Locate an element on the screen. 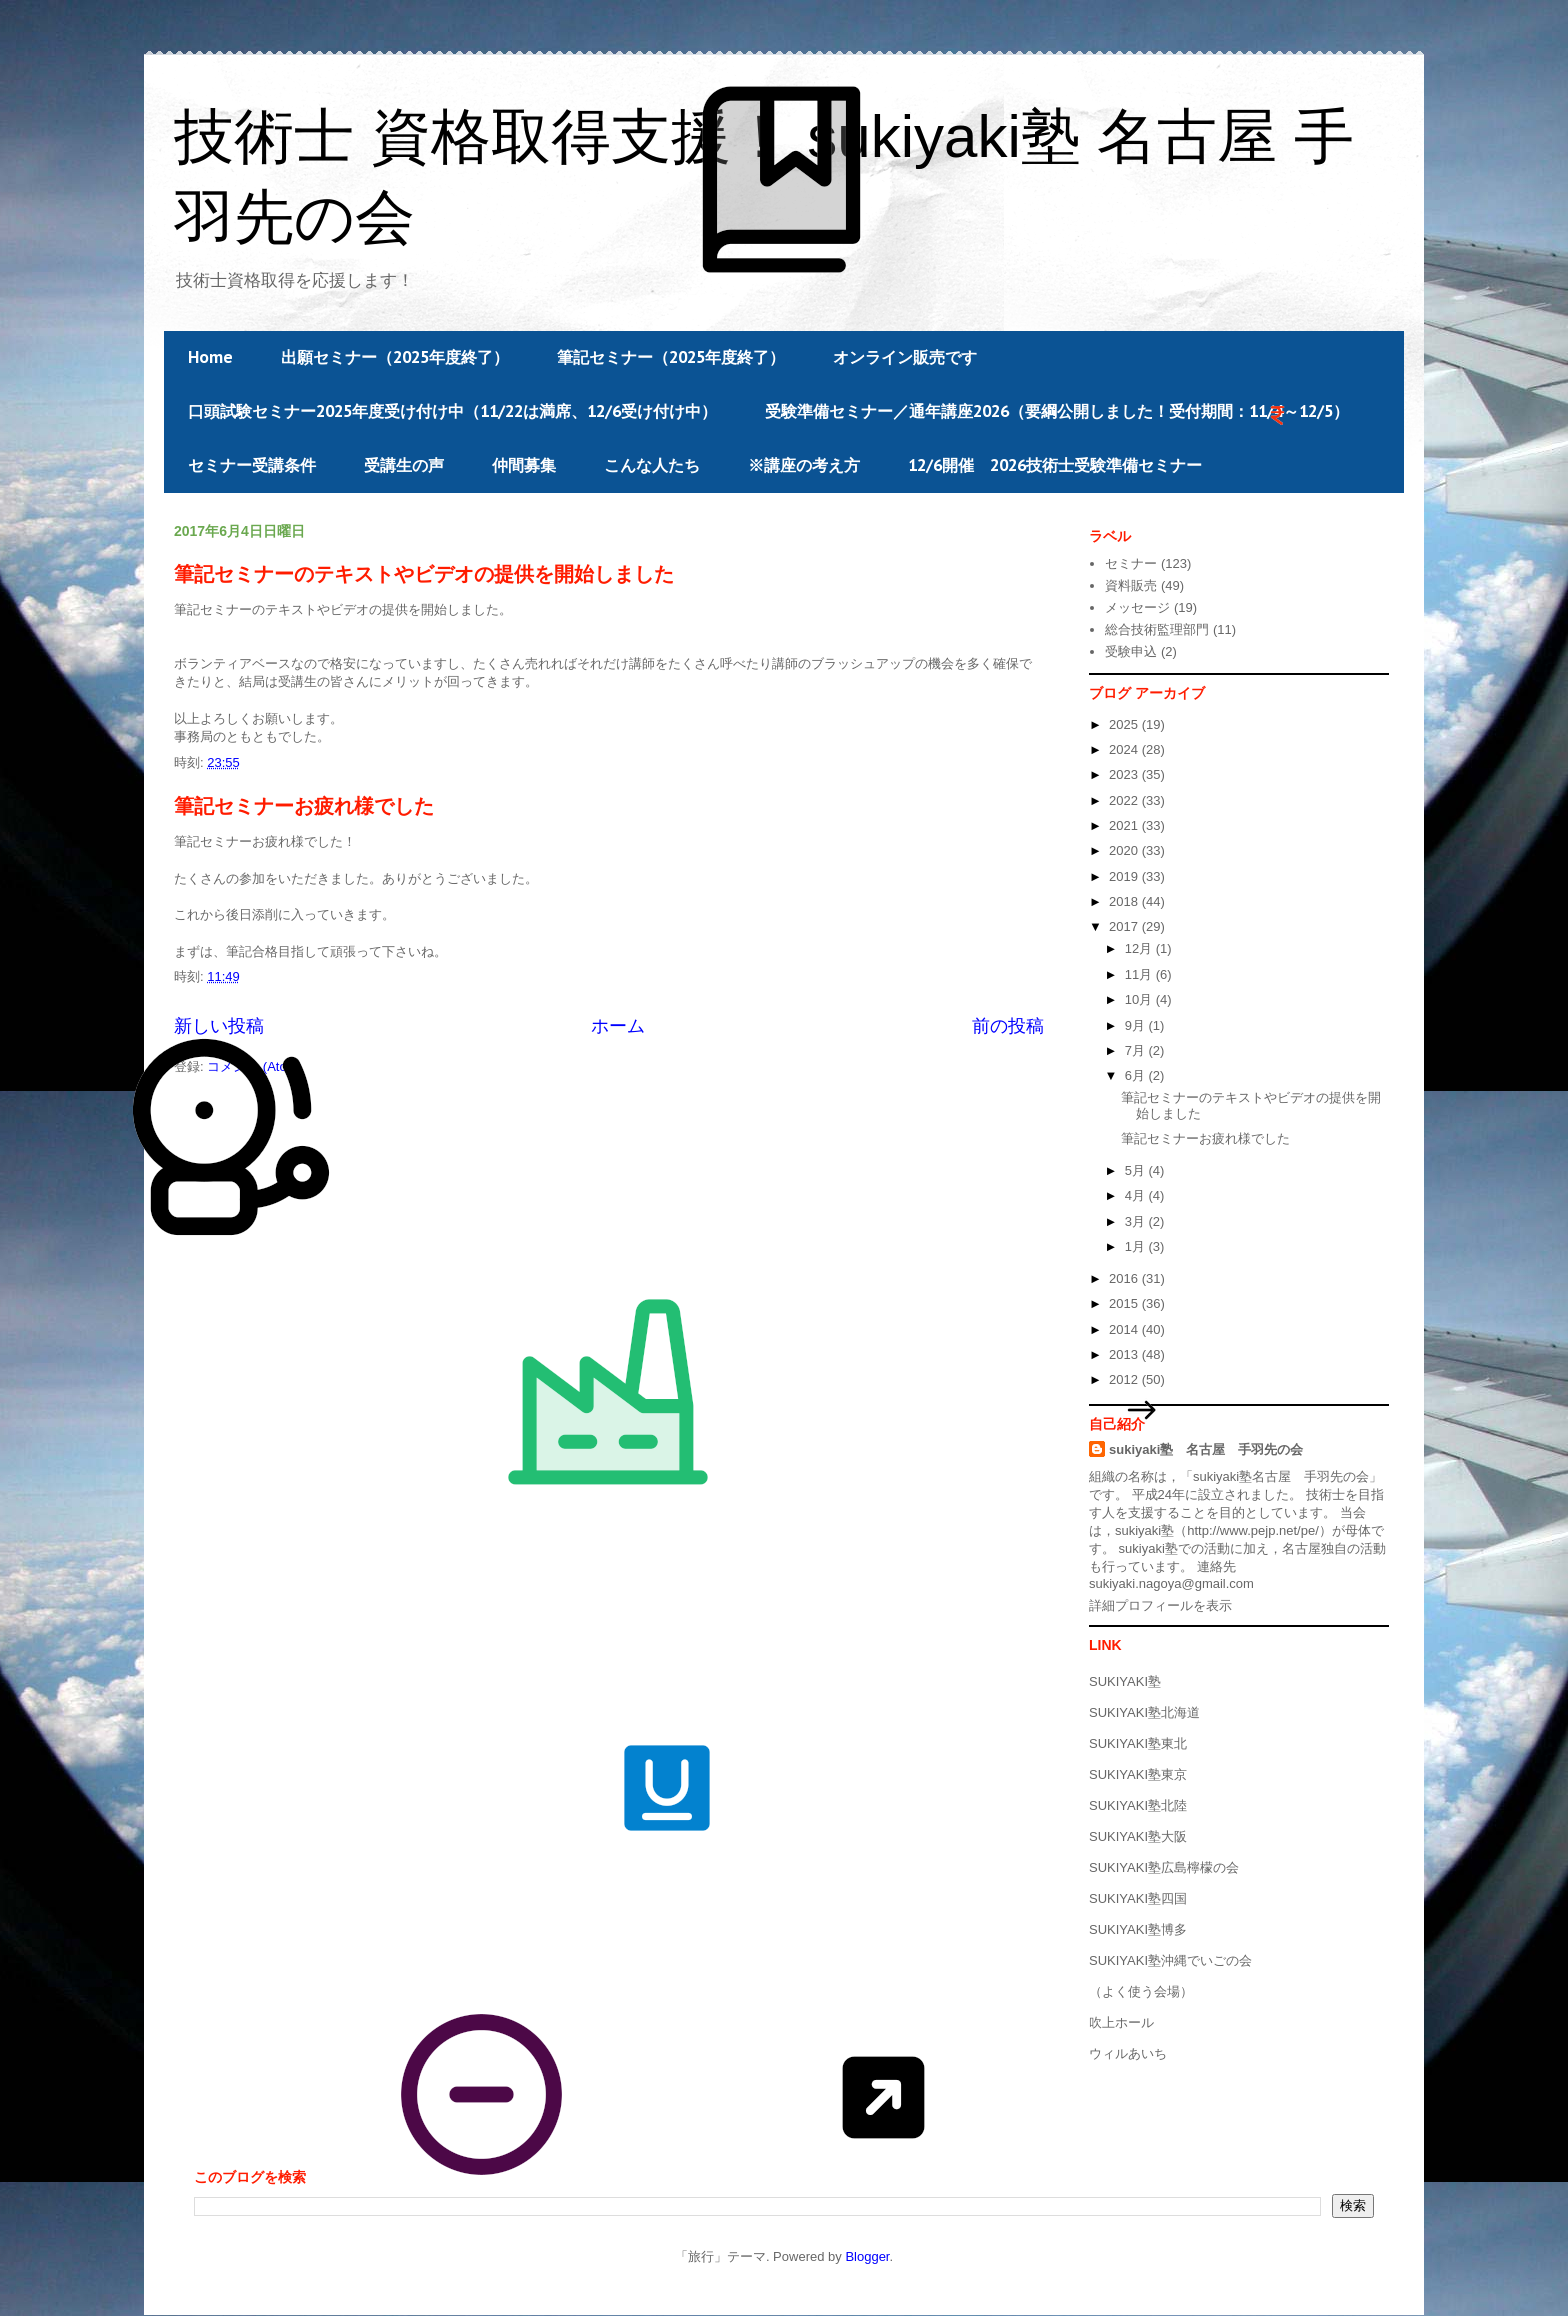 The image size is (1568, 2316). access your bookmarked reading material is located at coordinates (781, 179).